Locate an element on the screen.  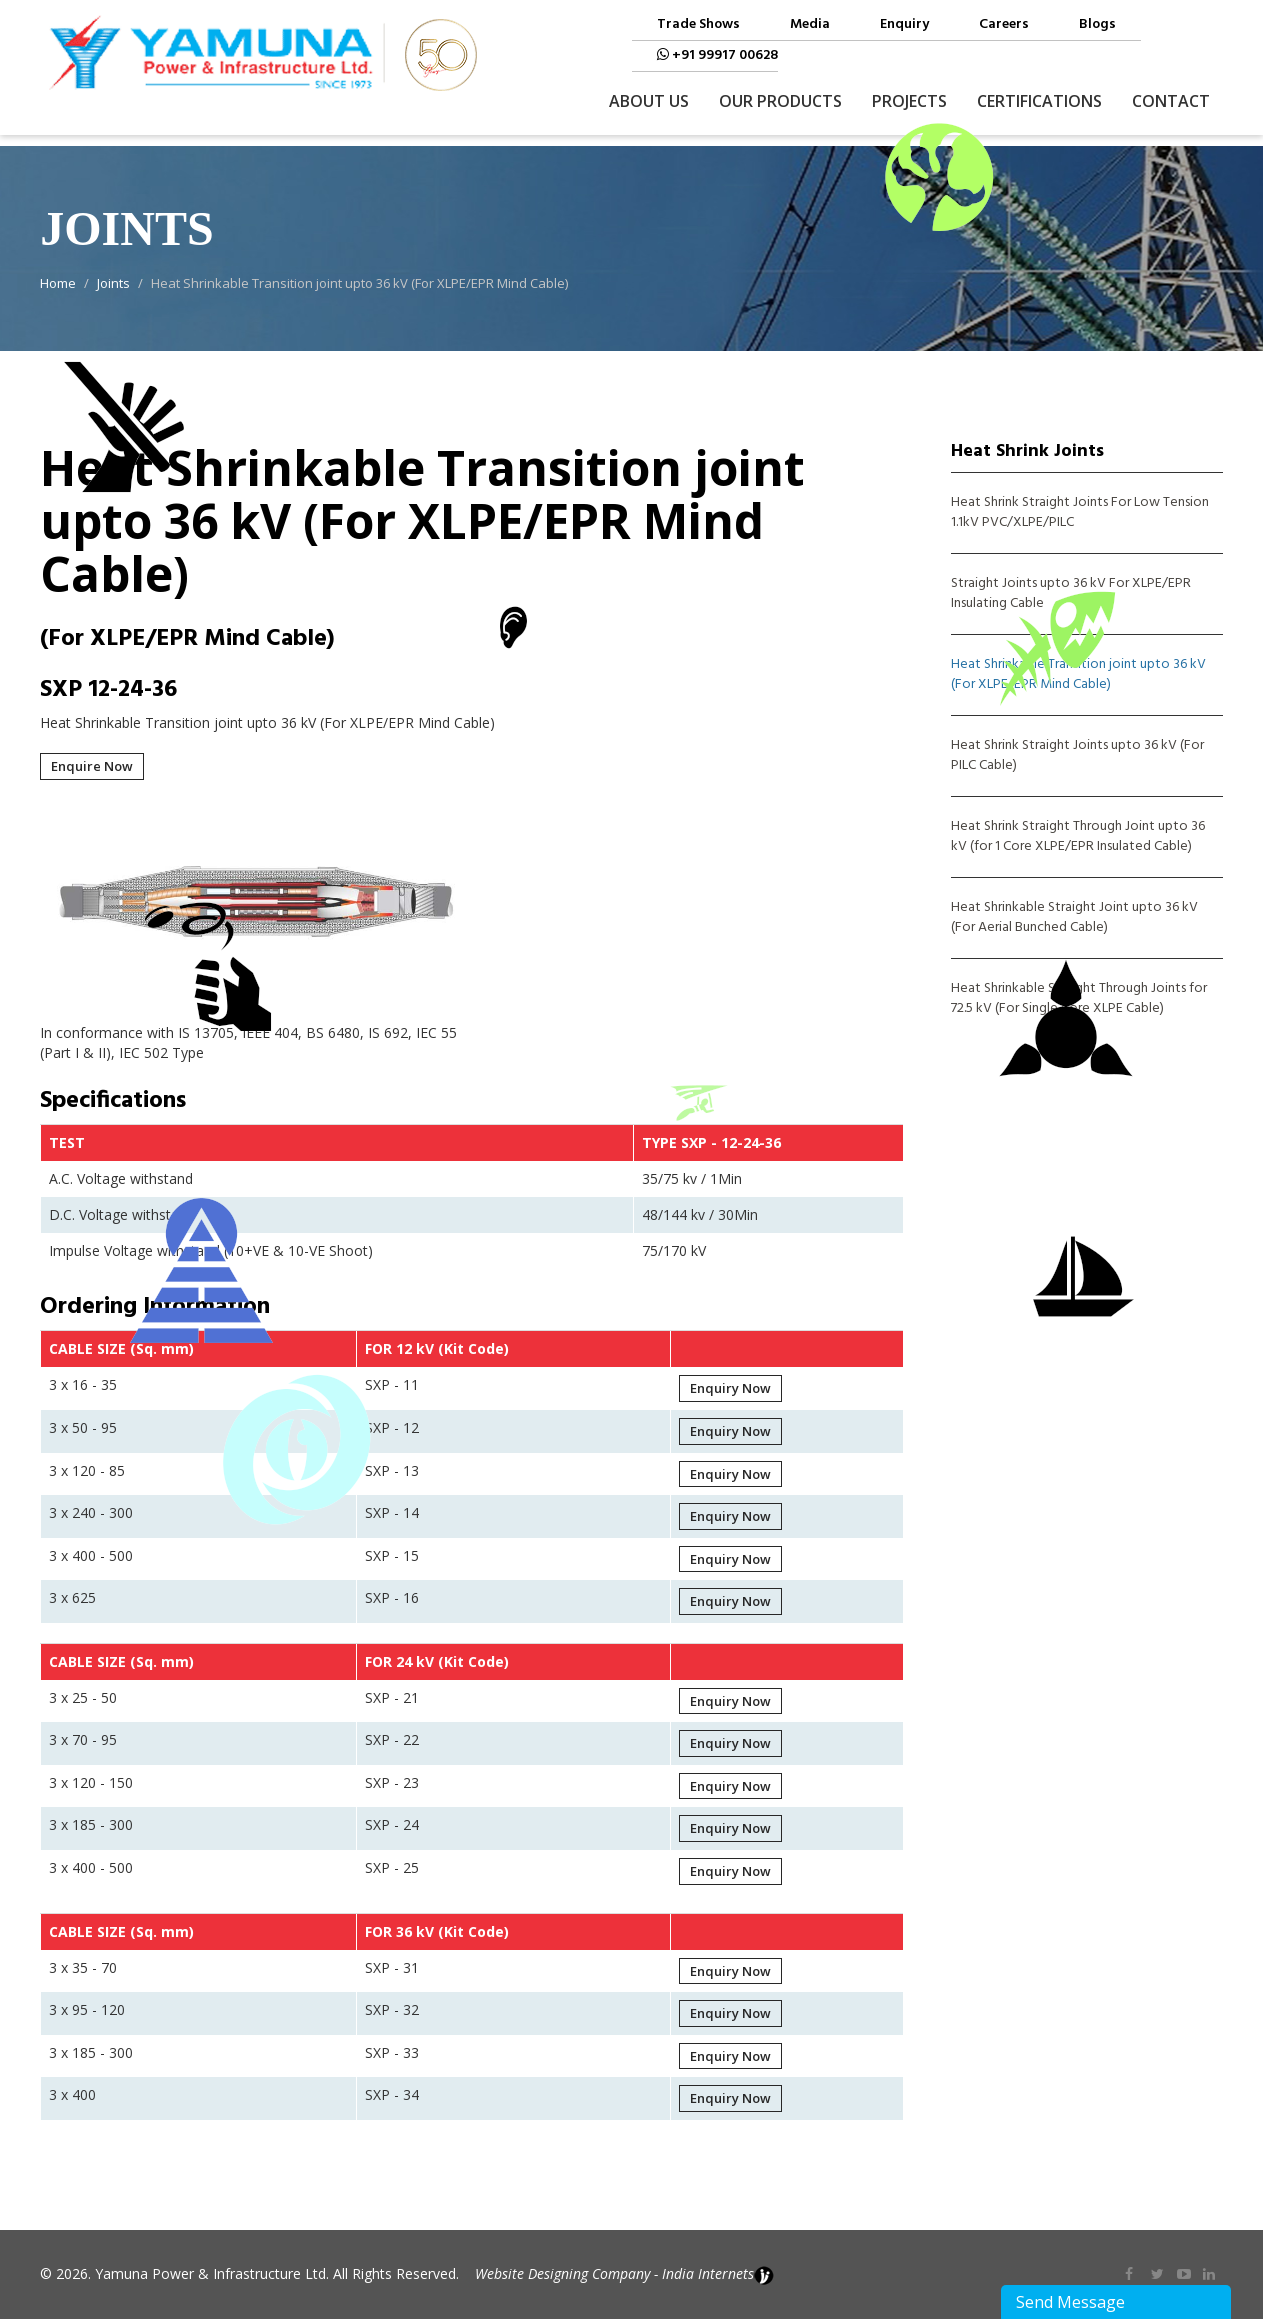
activate midnight claw ability is located at coordinates (939, 177).